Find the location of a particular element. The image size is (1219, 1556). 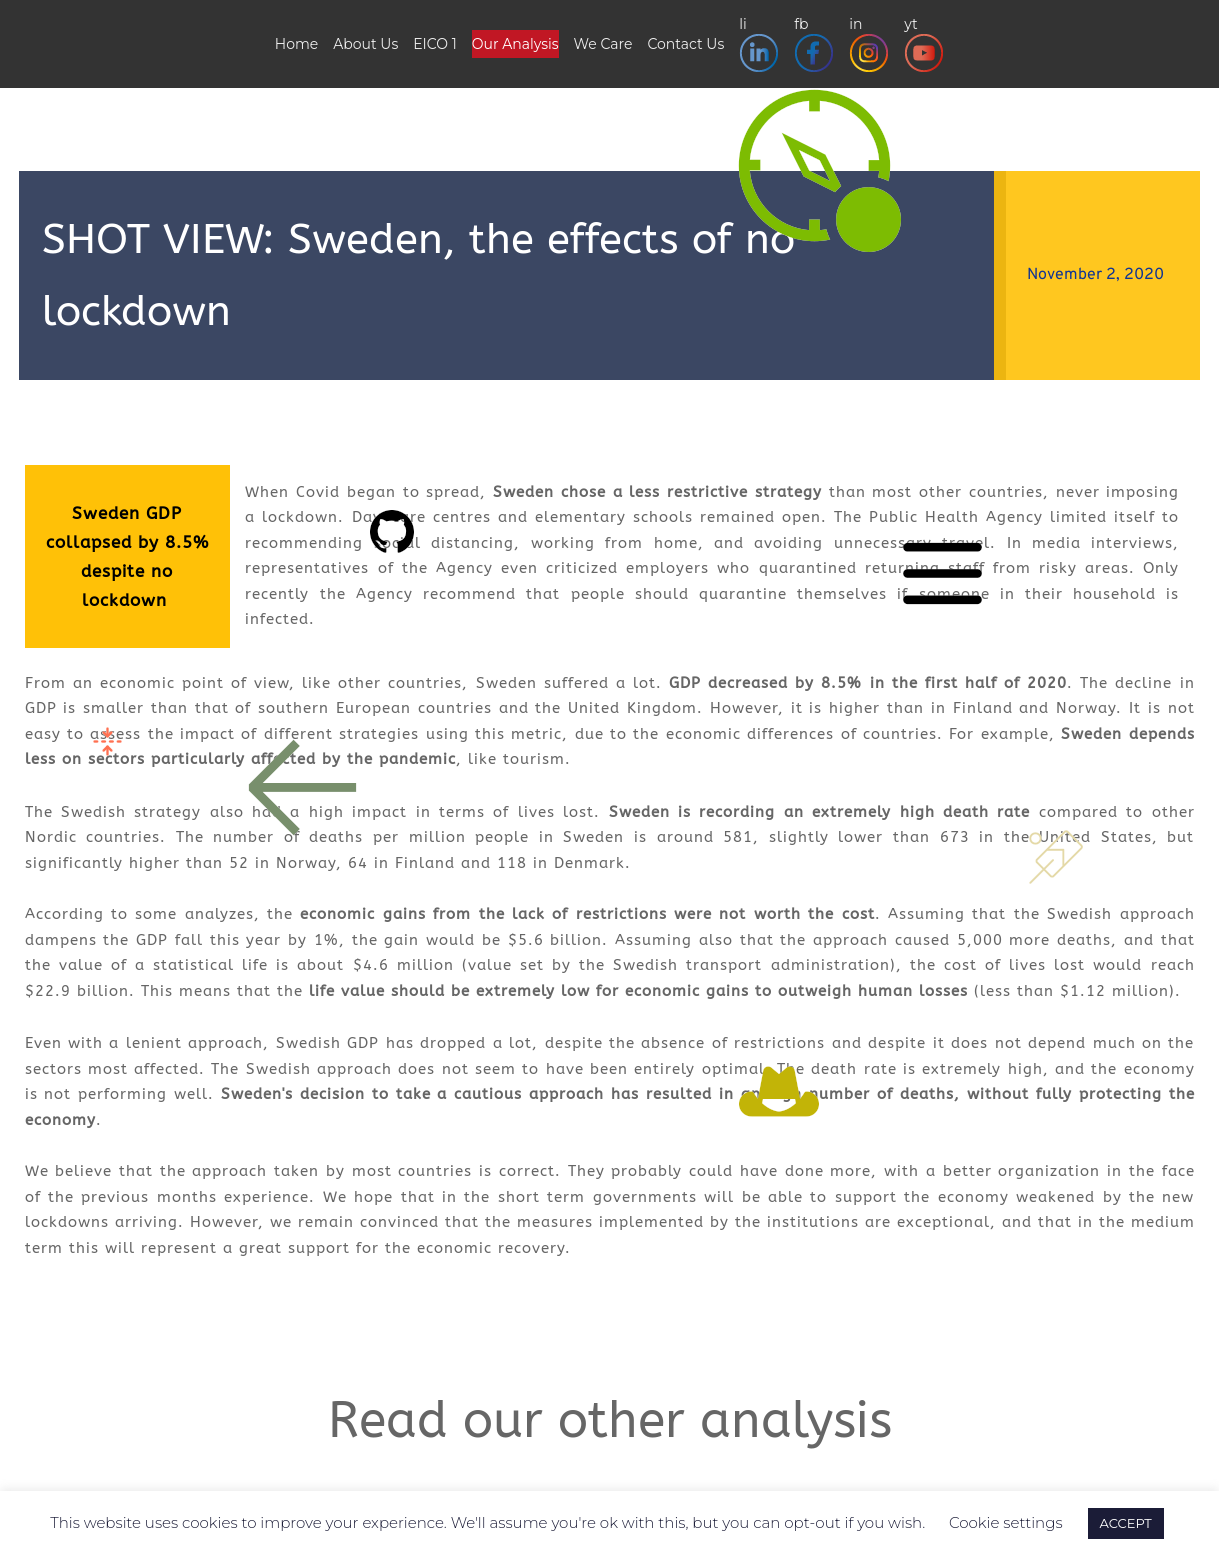

go back to the previous screen is located at coordinates (302, 783).